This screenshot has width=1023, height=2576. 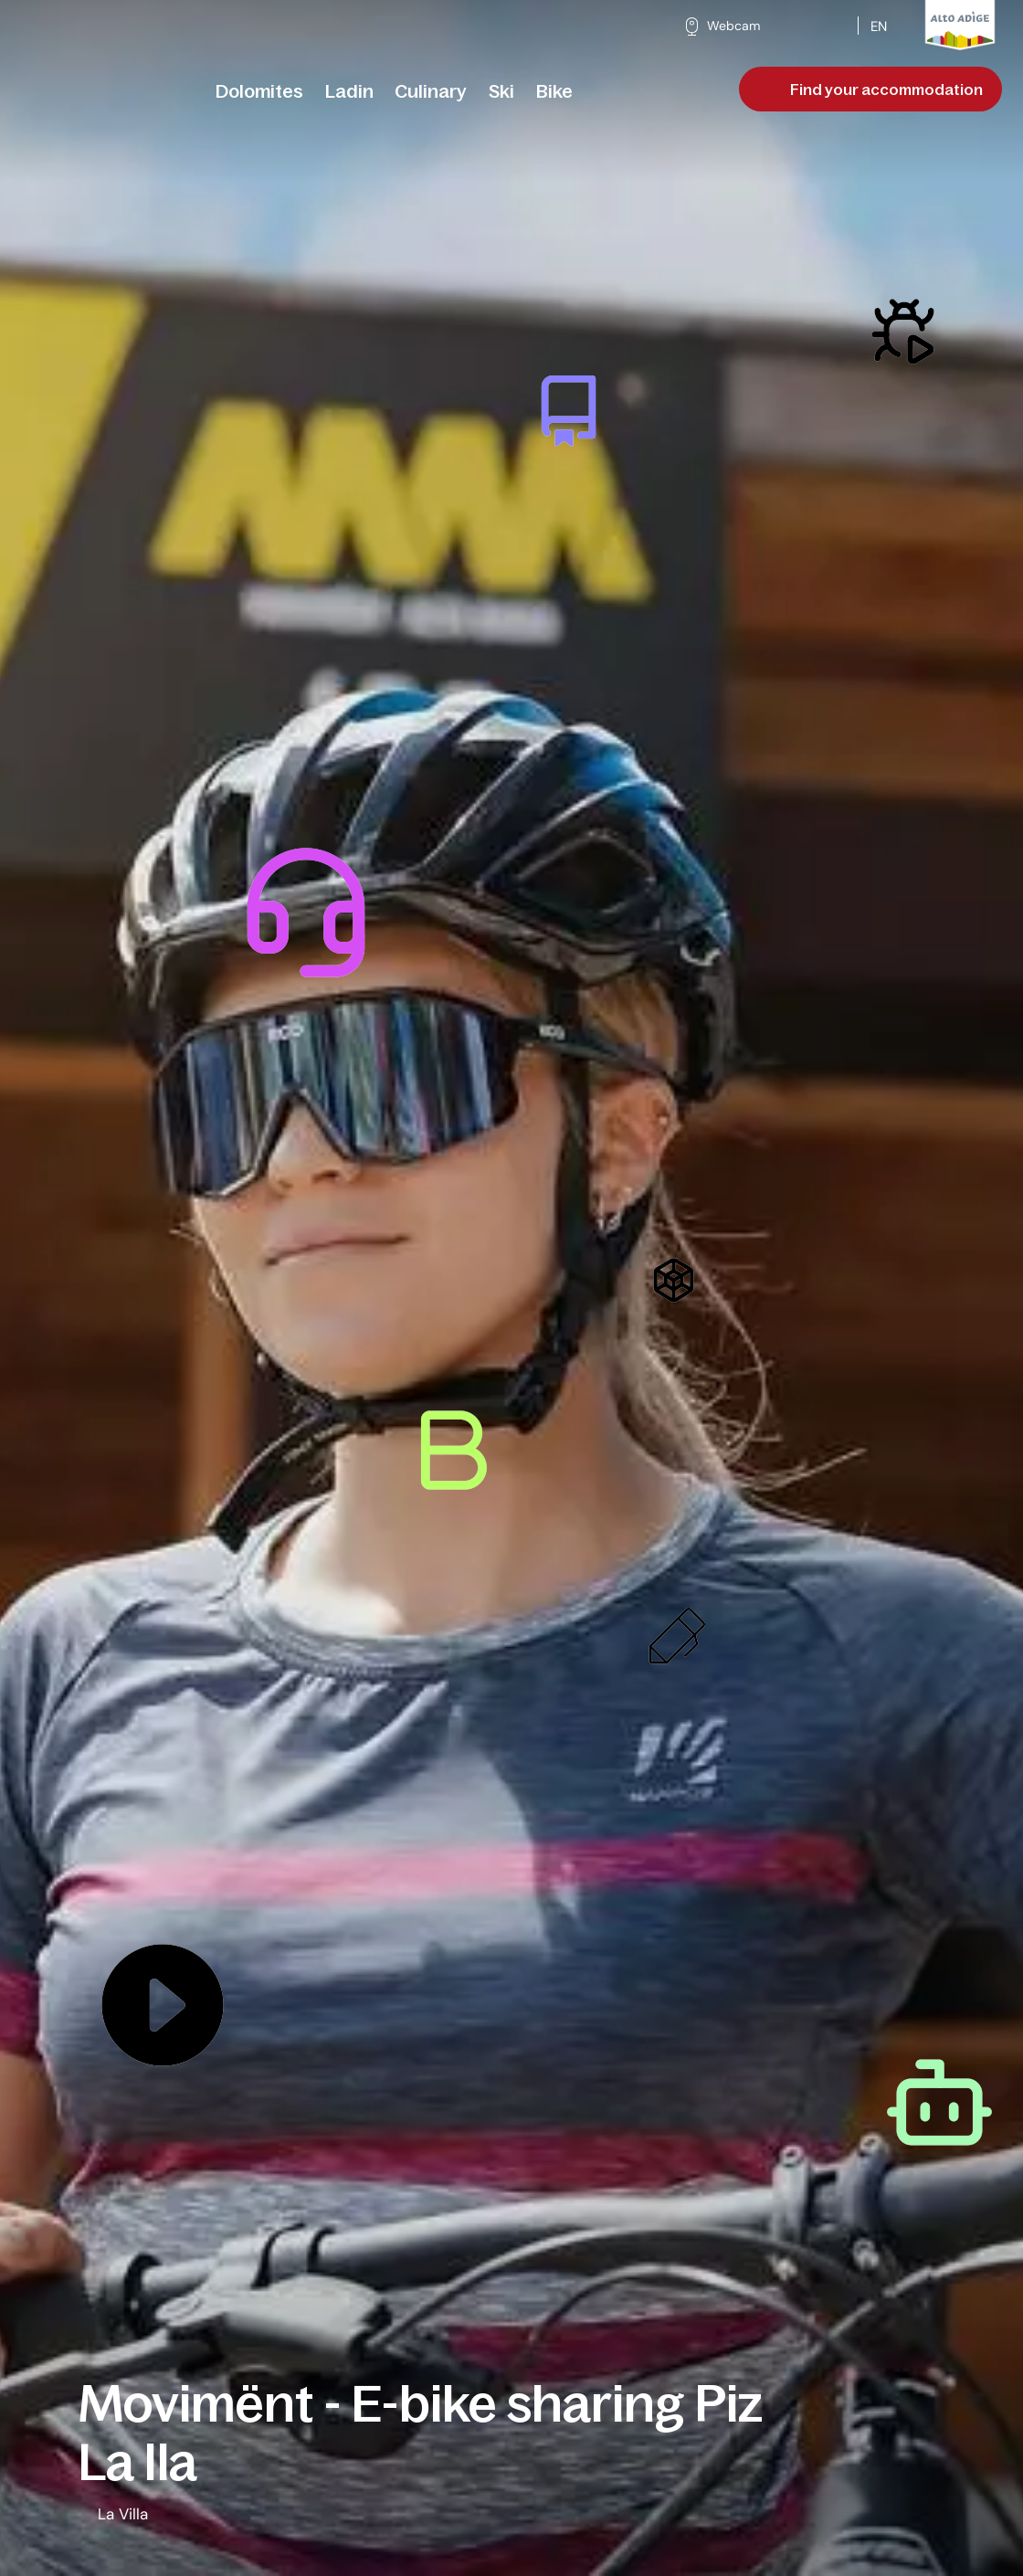 I want to click on apply bold formatting to selected text, so click(x=451, y=1450).